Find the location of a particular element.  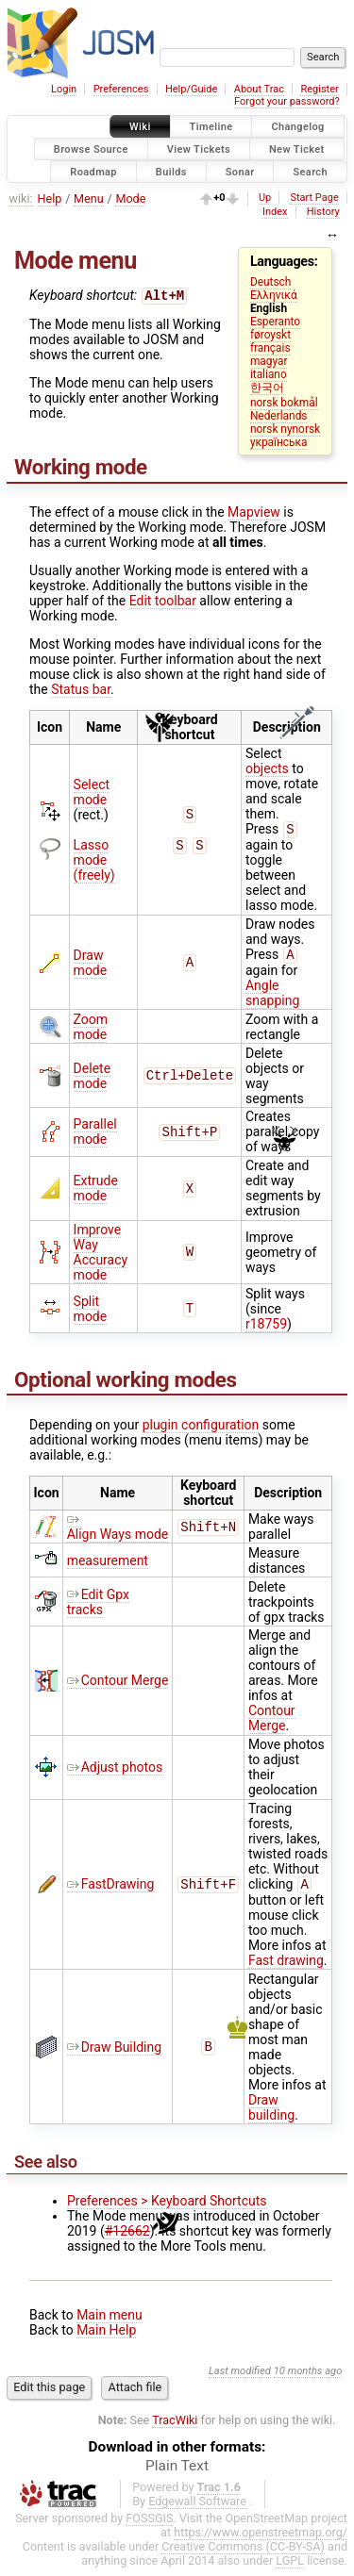

select anti-tank weapon is located at coordinates (296, 722).